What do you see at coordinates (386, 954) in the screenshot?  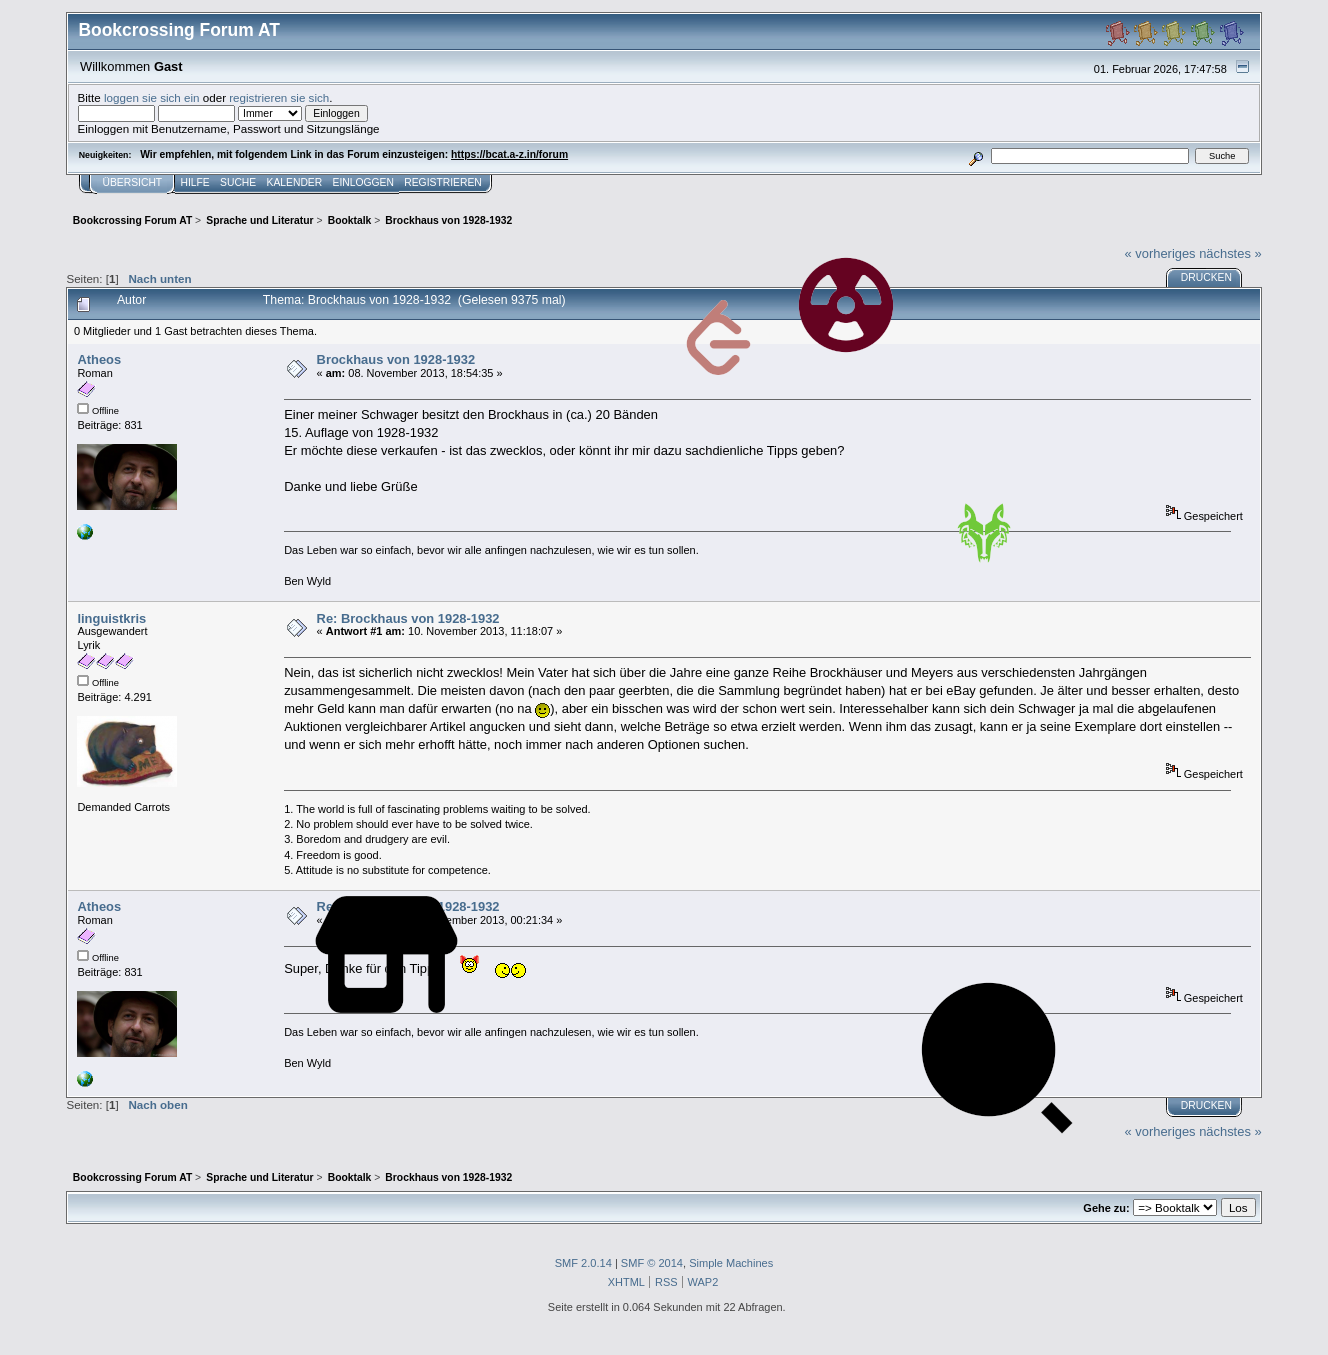 I see `open the store or shop` at bounding box center [386, 954].